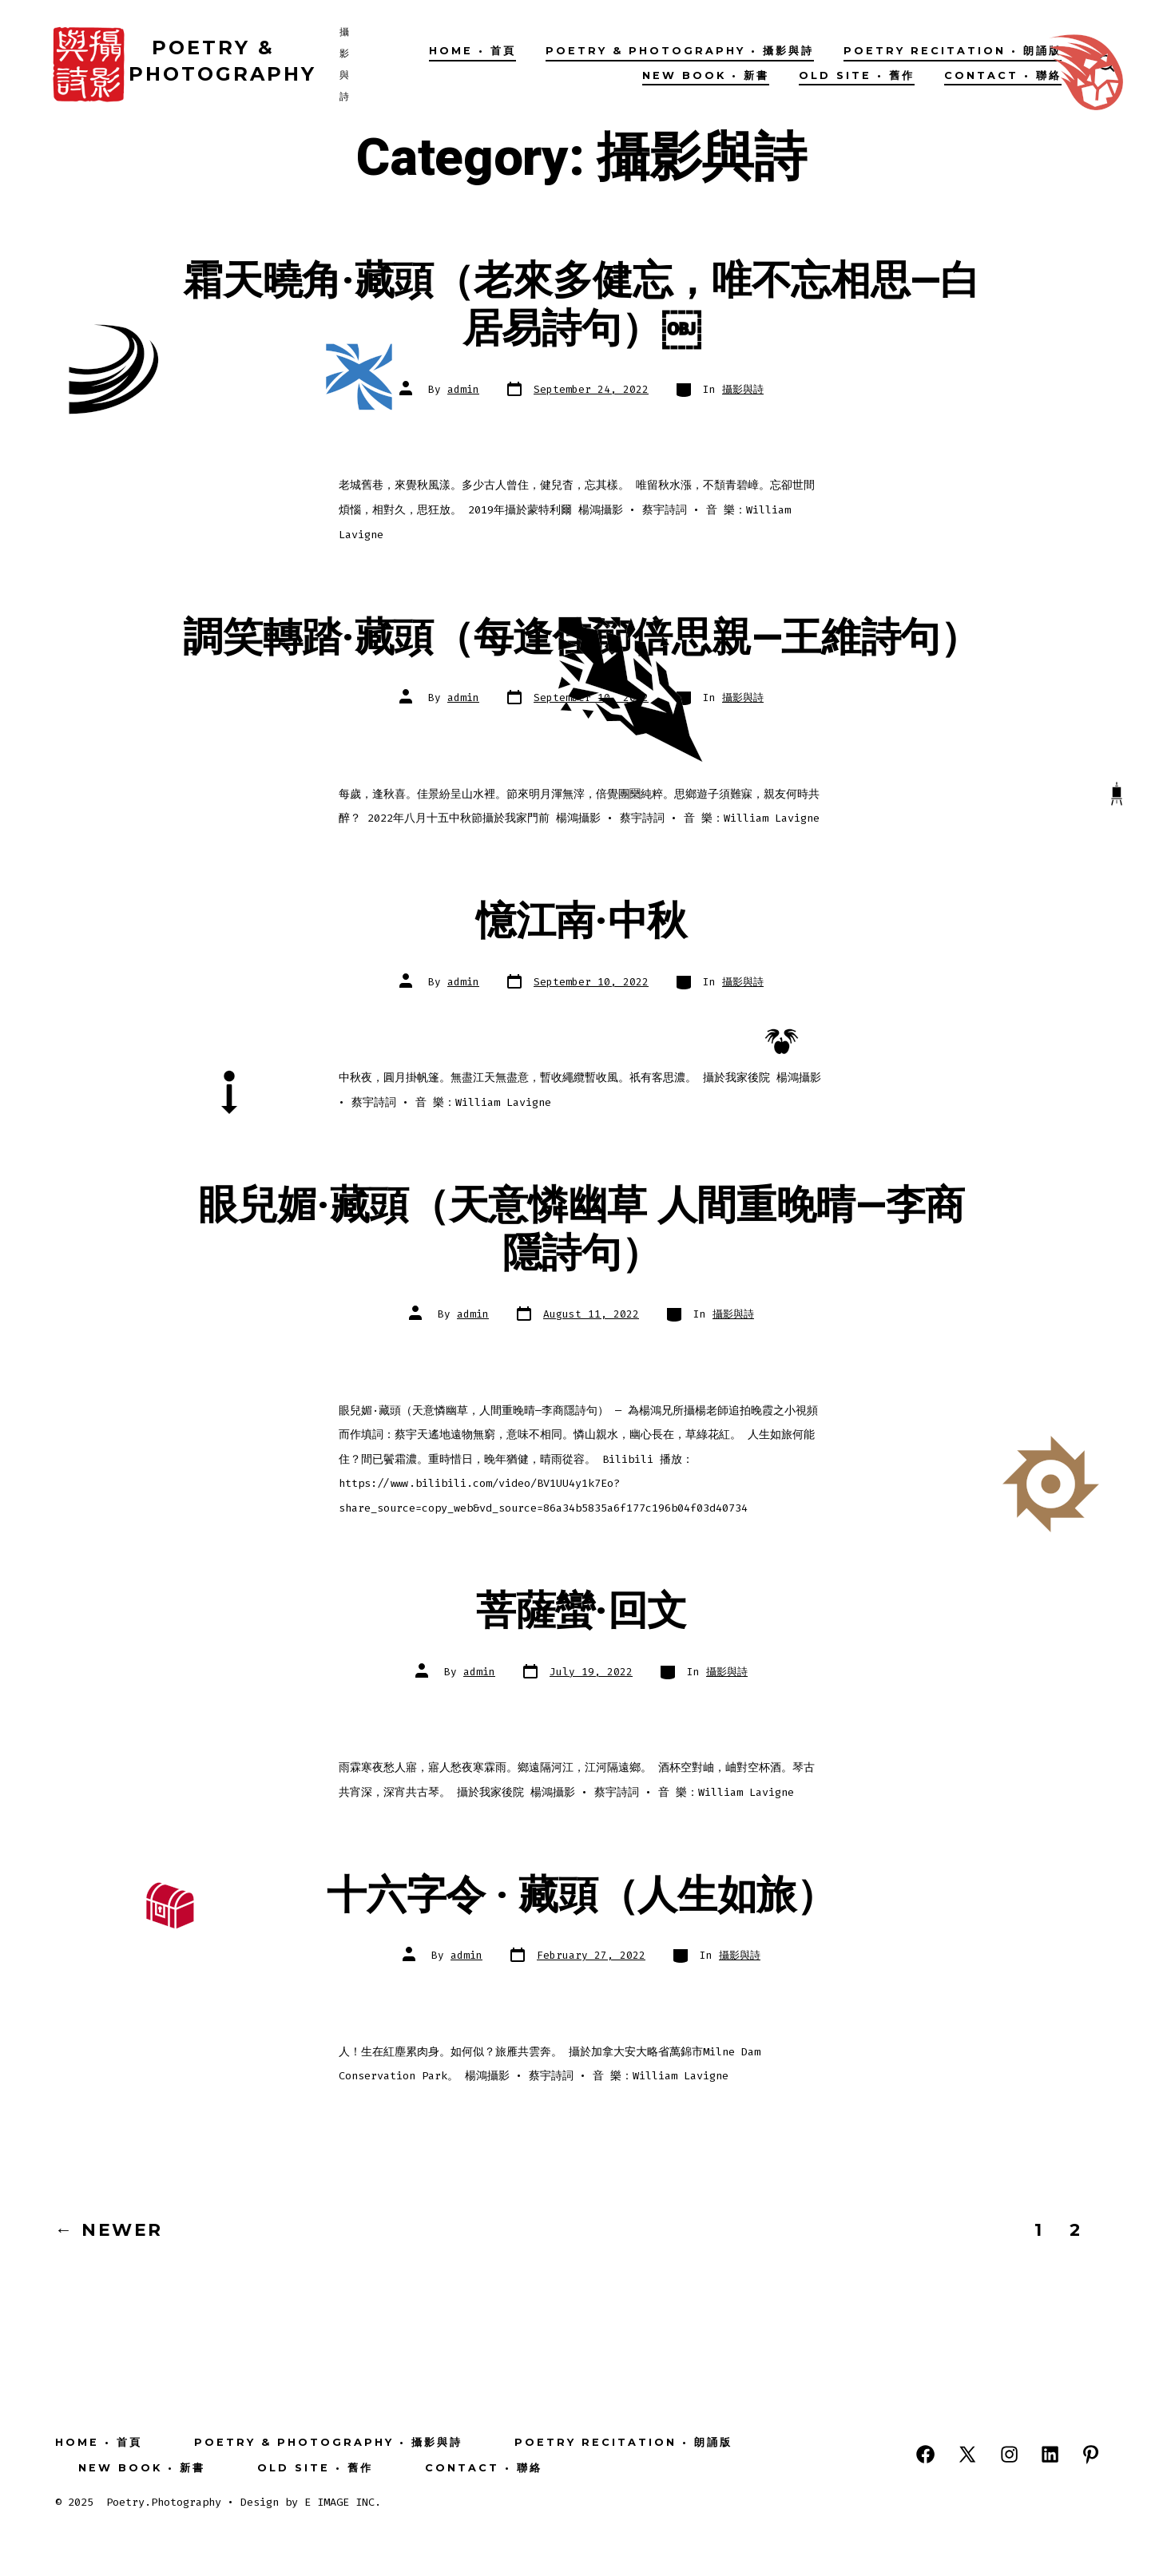 The width and height of the screenshot is (1163, 2576). What do you see at coordinates (781, 1040) in the screenshot?
I see `indicates a trap or deceptive reward in gameplay` at bounding box center [781, 1040].